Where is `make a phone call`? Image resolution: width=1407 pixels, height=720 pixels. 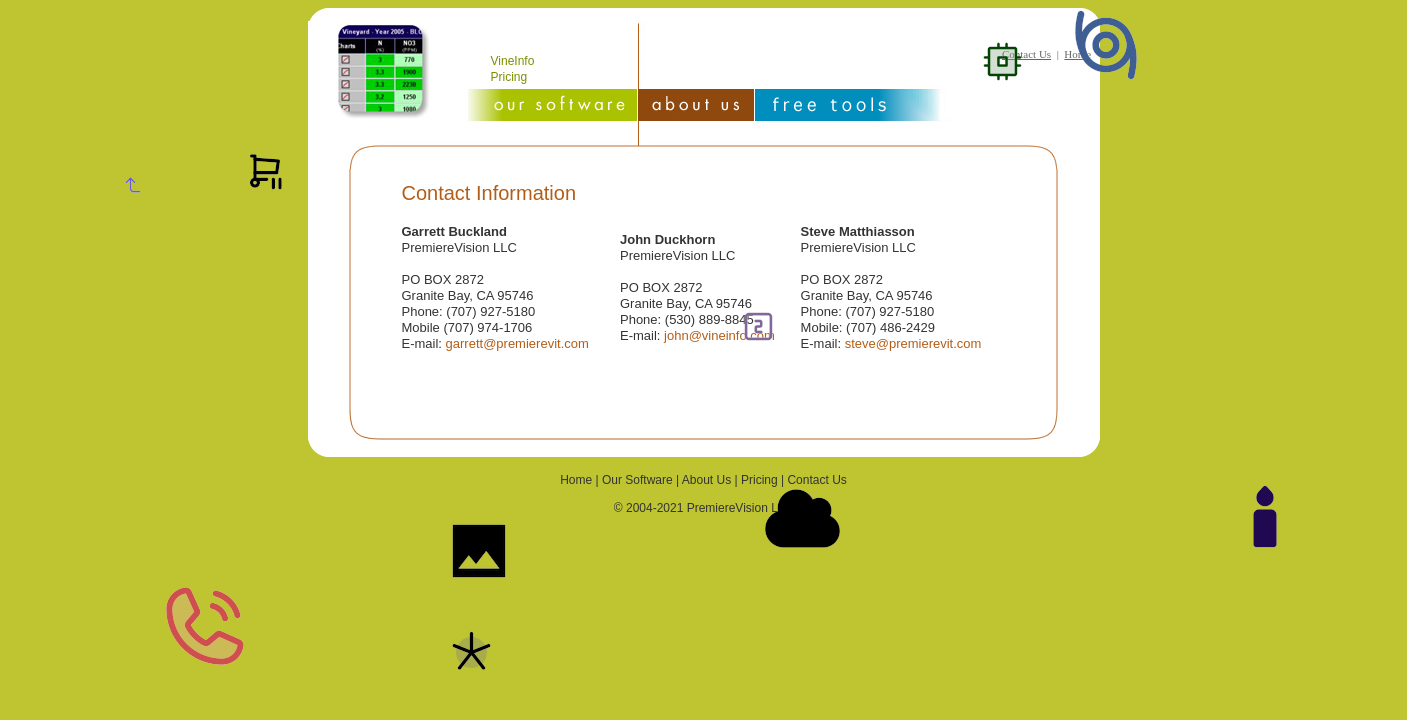 make a phone call is located at coordinates (206, 624).